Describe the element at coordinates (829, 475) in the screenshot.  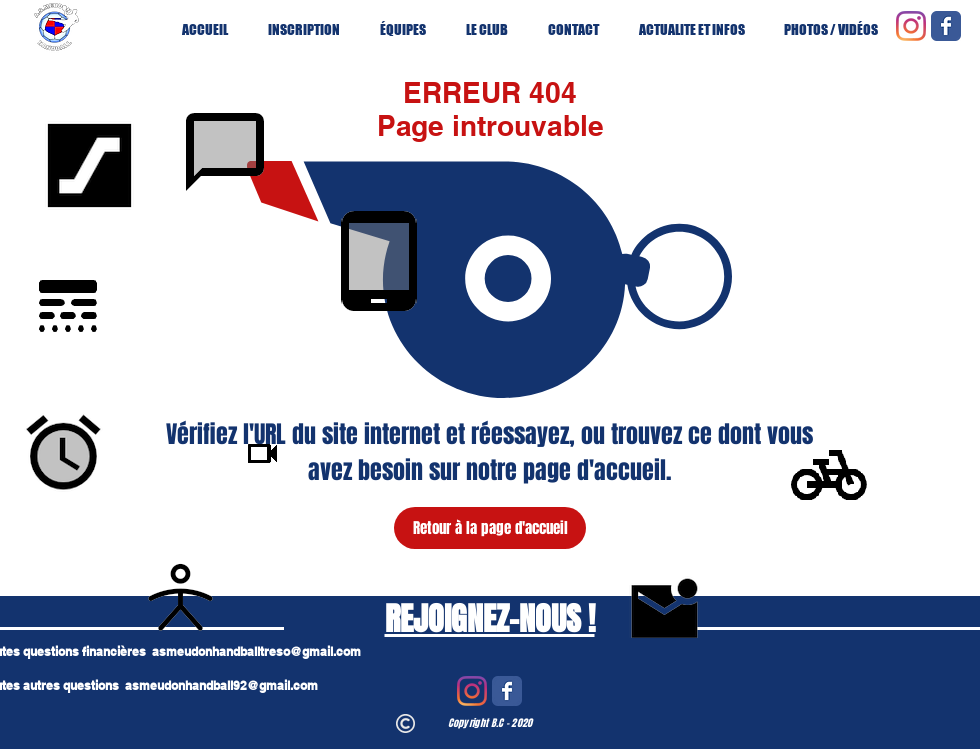
I see `access bike routes or cycling directions` at that location.